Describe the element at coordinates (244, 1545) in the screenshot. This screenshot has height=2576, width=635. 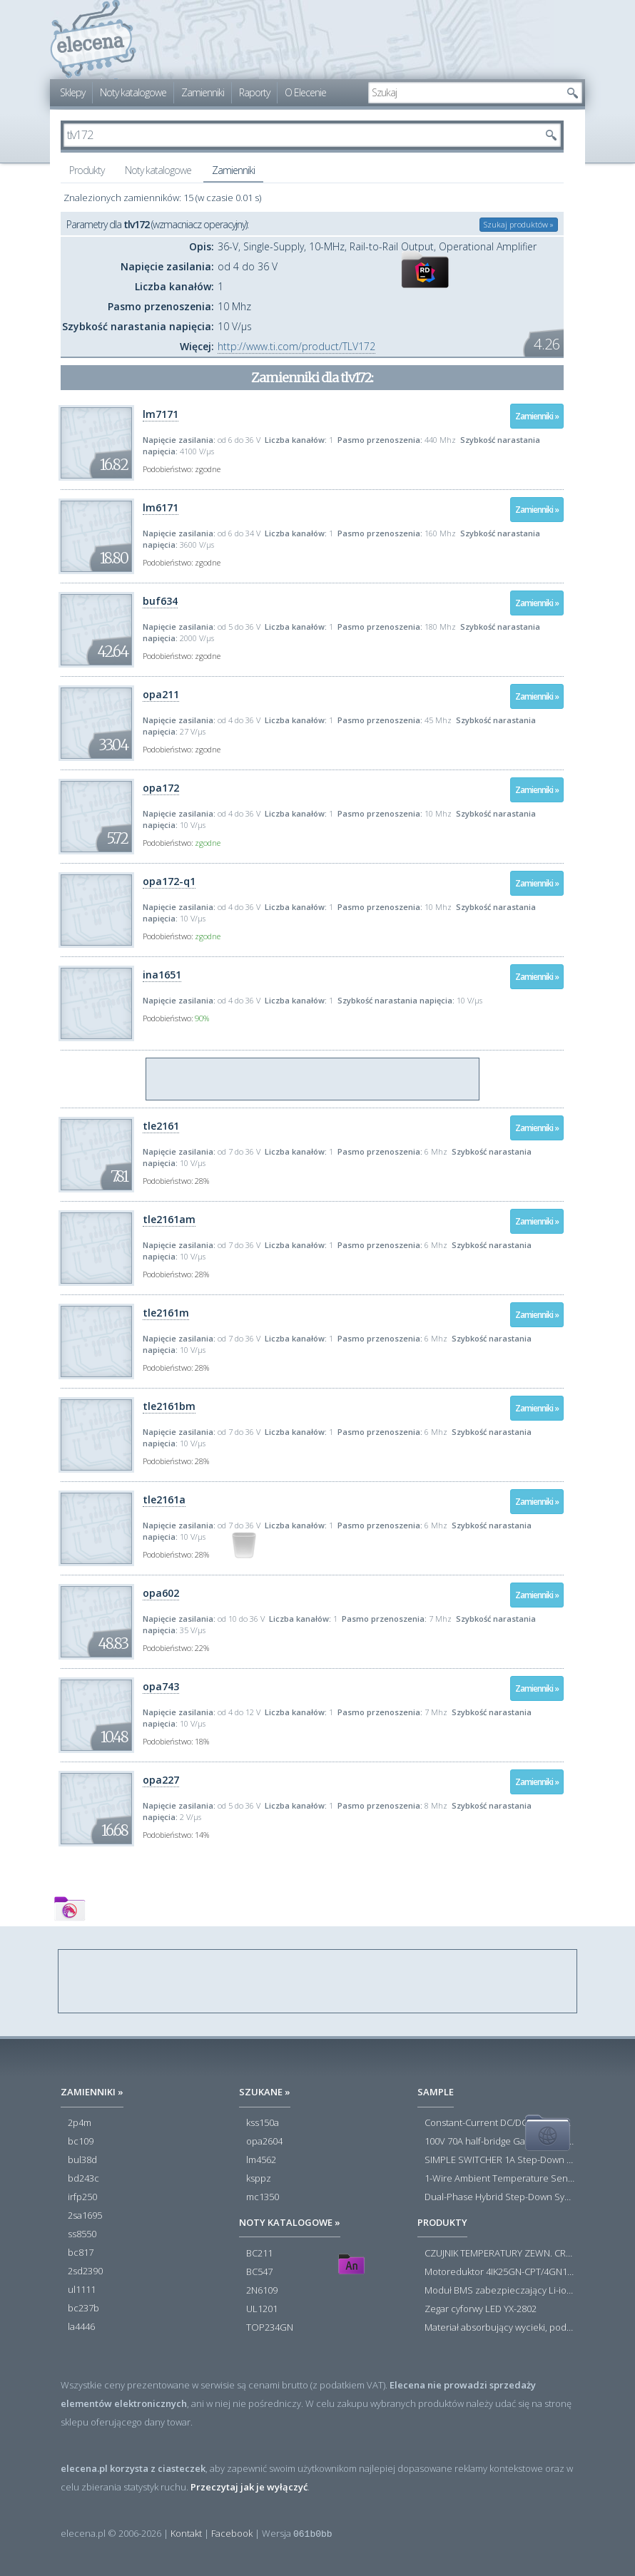
I see `empty trash bin with no items to delete` at that location.